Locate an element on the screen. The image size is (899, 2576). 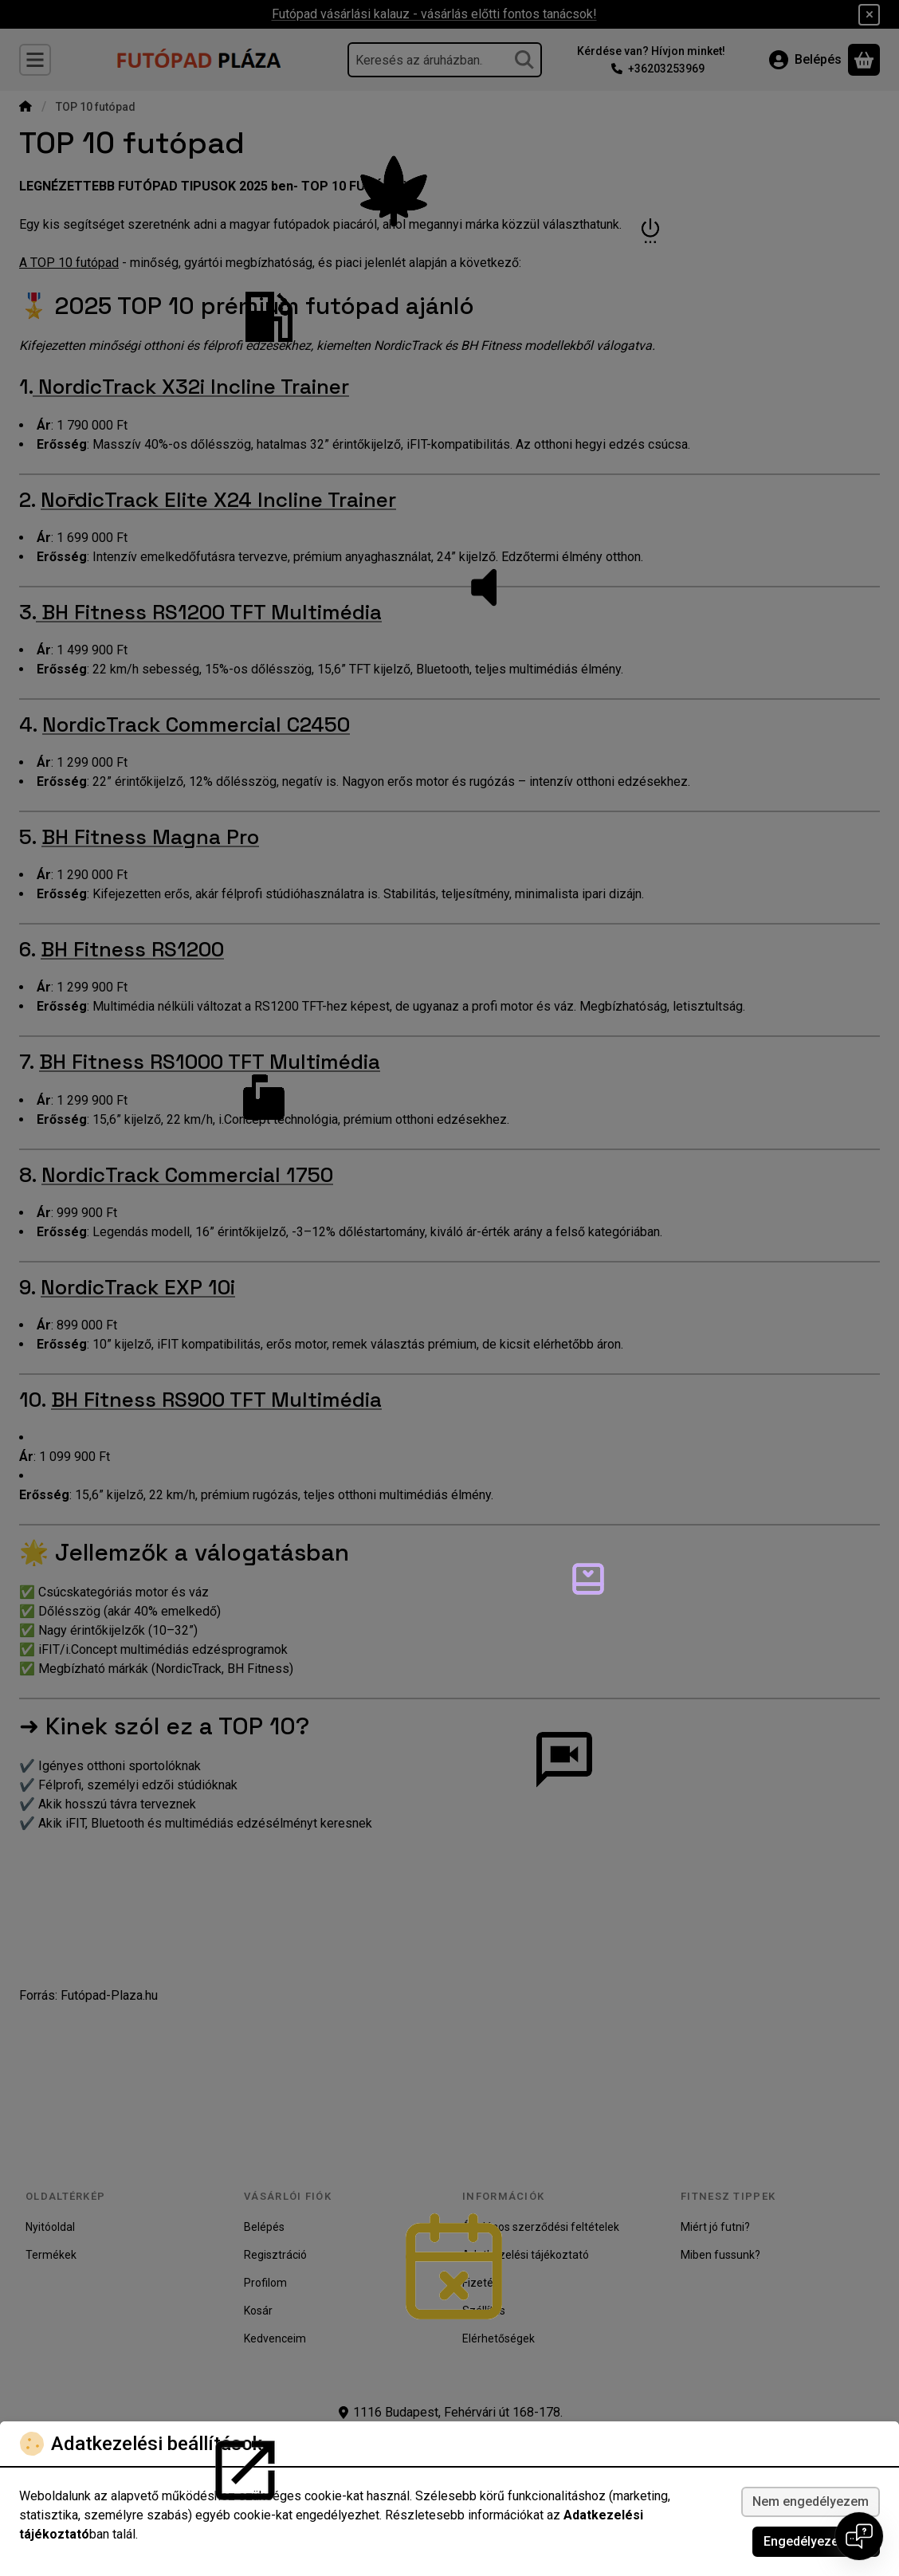
indicates unread mail in your mailbox is located at coordinates (264, 1099).